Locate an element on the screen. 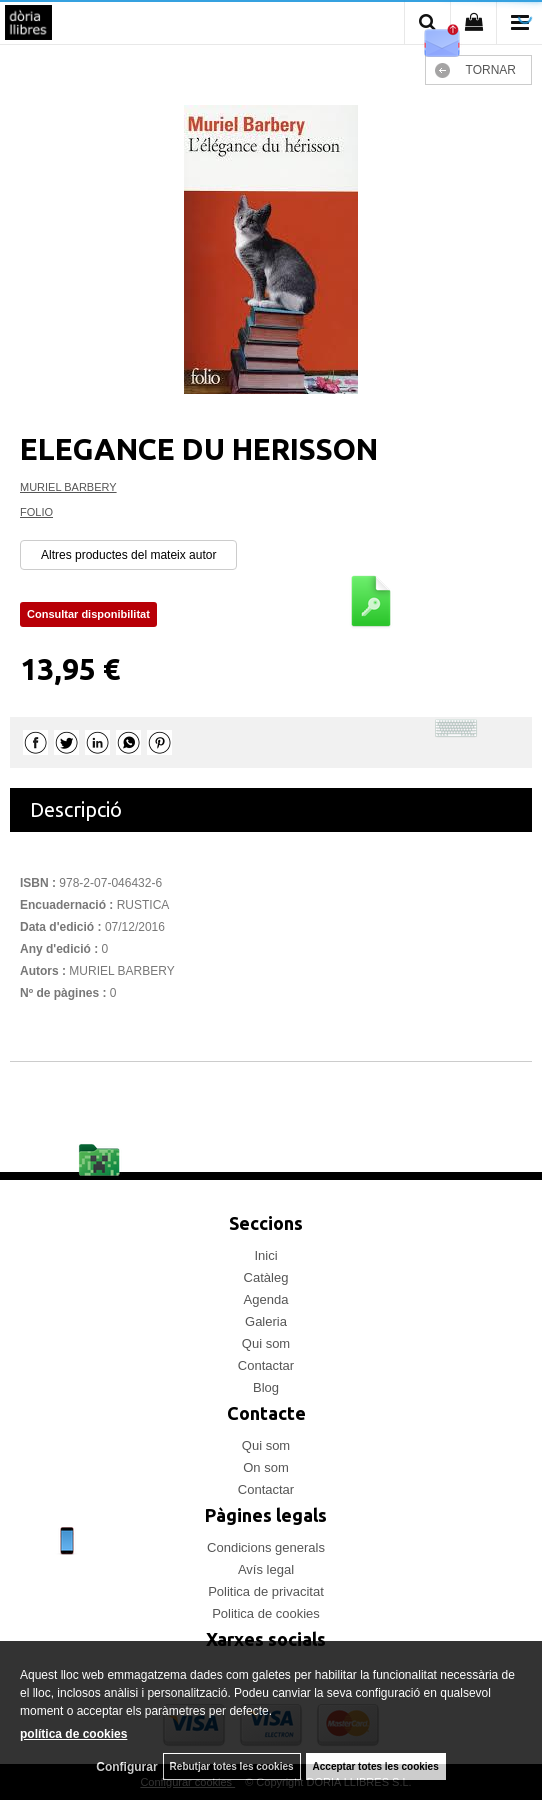 Image resolution: width=542 pixels, height=1800 pixels. connect a bluetooth keyboard is located at coordinates (456, 728).